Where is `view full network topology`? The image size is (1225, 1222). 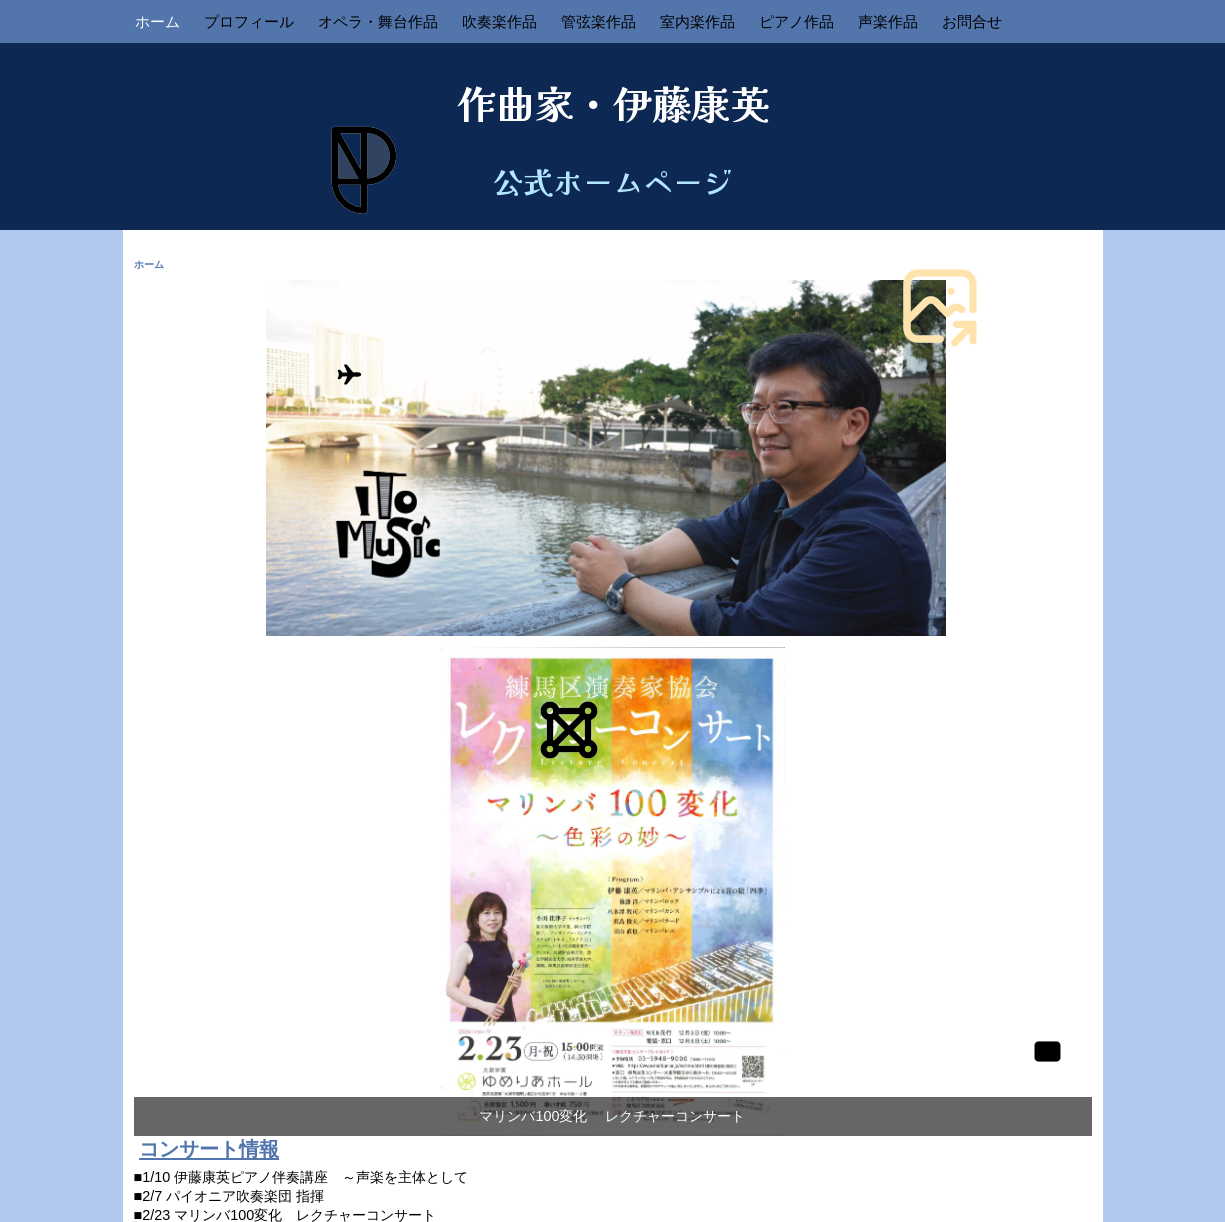 view full network topology is located at coordinates (569, 730).